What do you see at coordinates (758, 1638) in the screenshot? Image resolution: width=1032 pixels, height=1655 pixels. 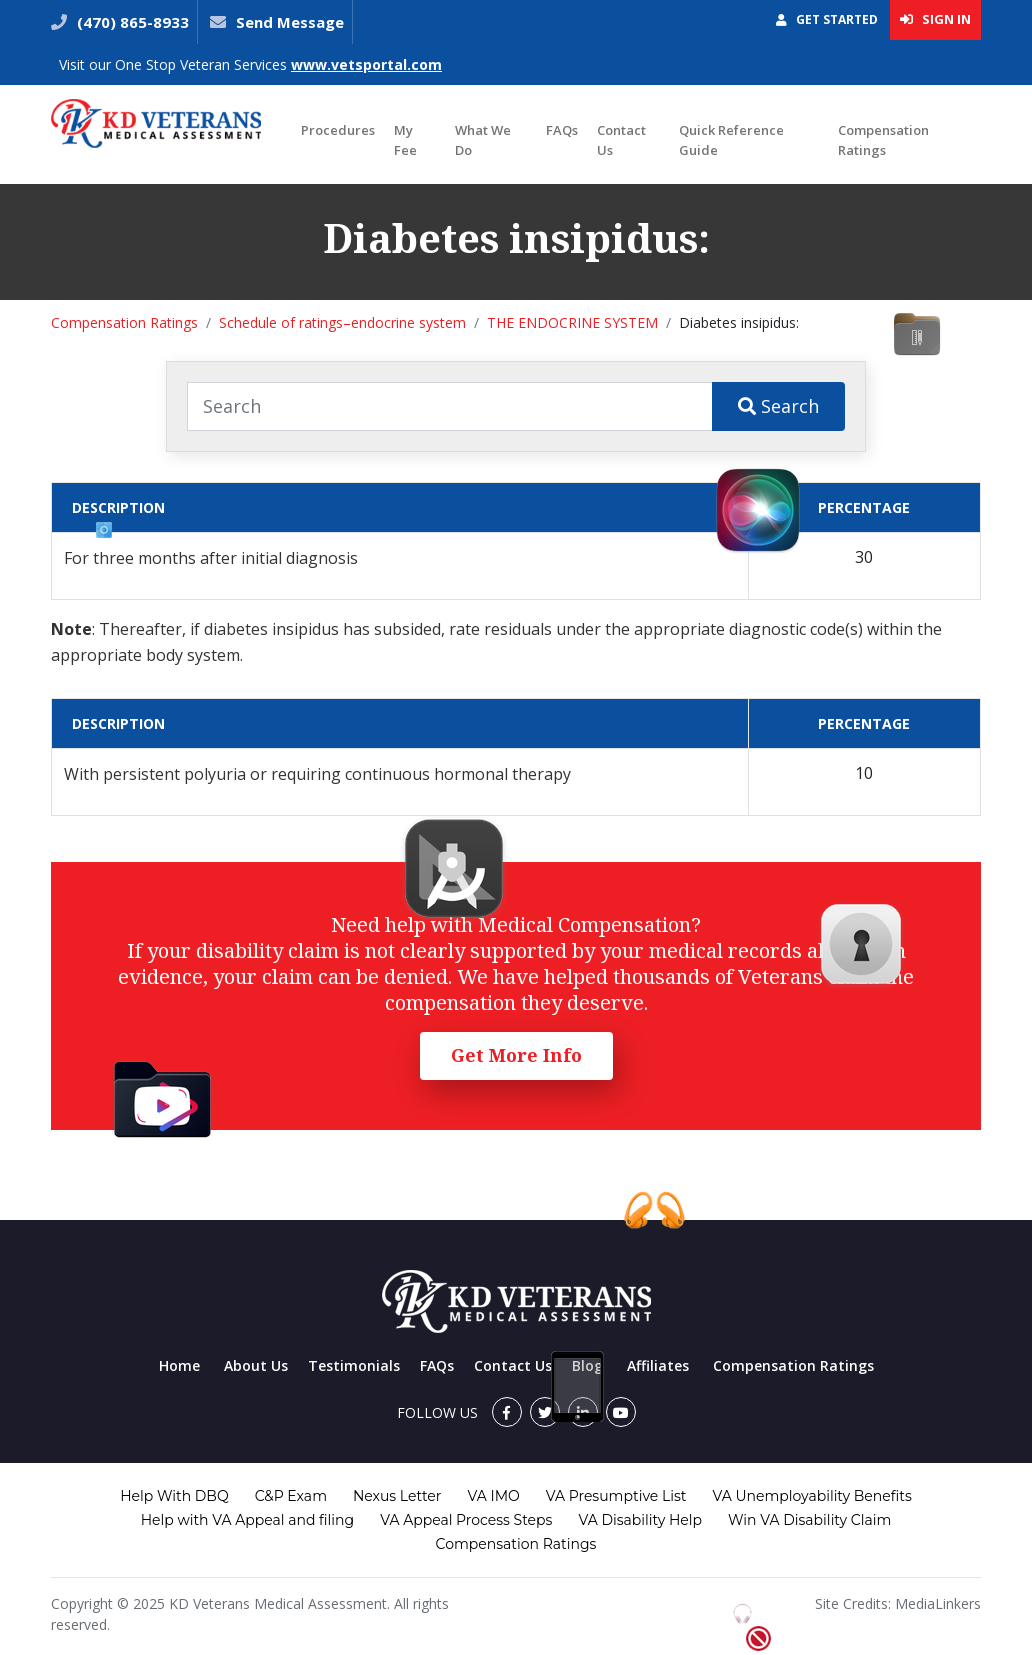 I see `delete selected item` at bounding box center [758, 1638].